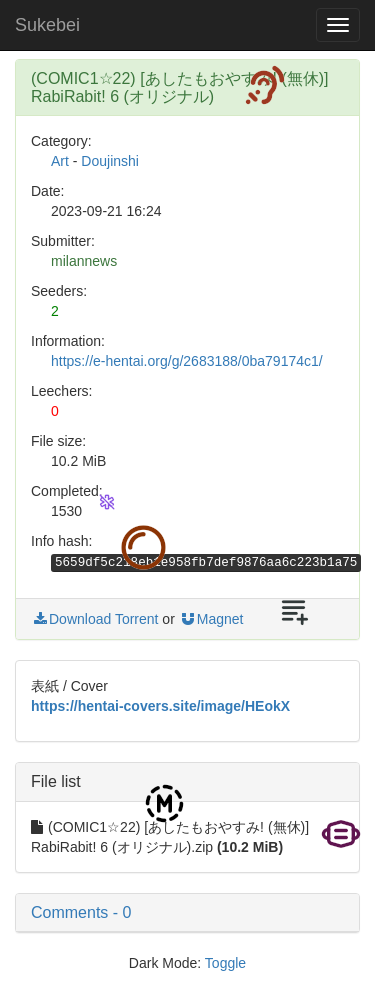  What do you see at coordinates (293, 610) in the screenshot?
I see `add new text or text field` at bounding box center [293, 610].